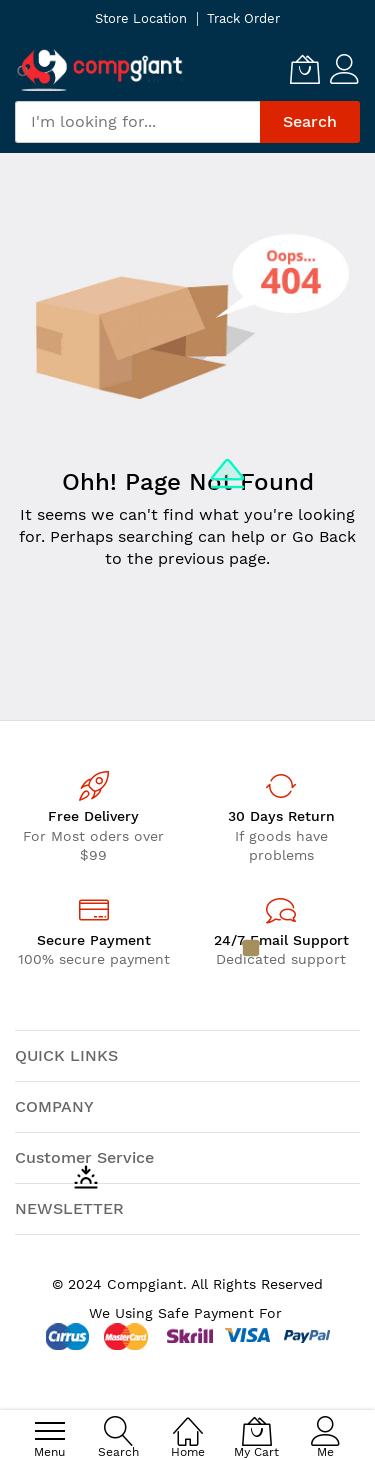  What do you see at coordinates (251, 948) in the screenshot?
I see `browse bakery or bread products` at bounding box center [251, 948].